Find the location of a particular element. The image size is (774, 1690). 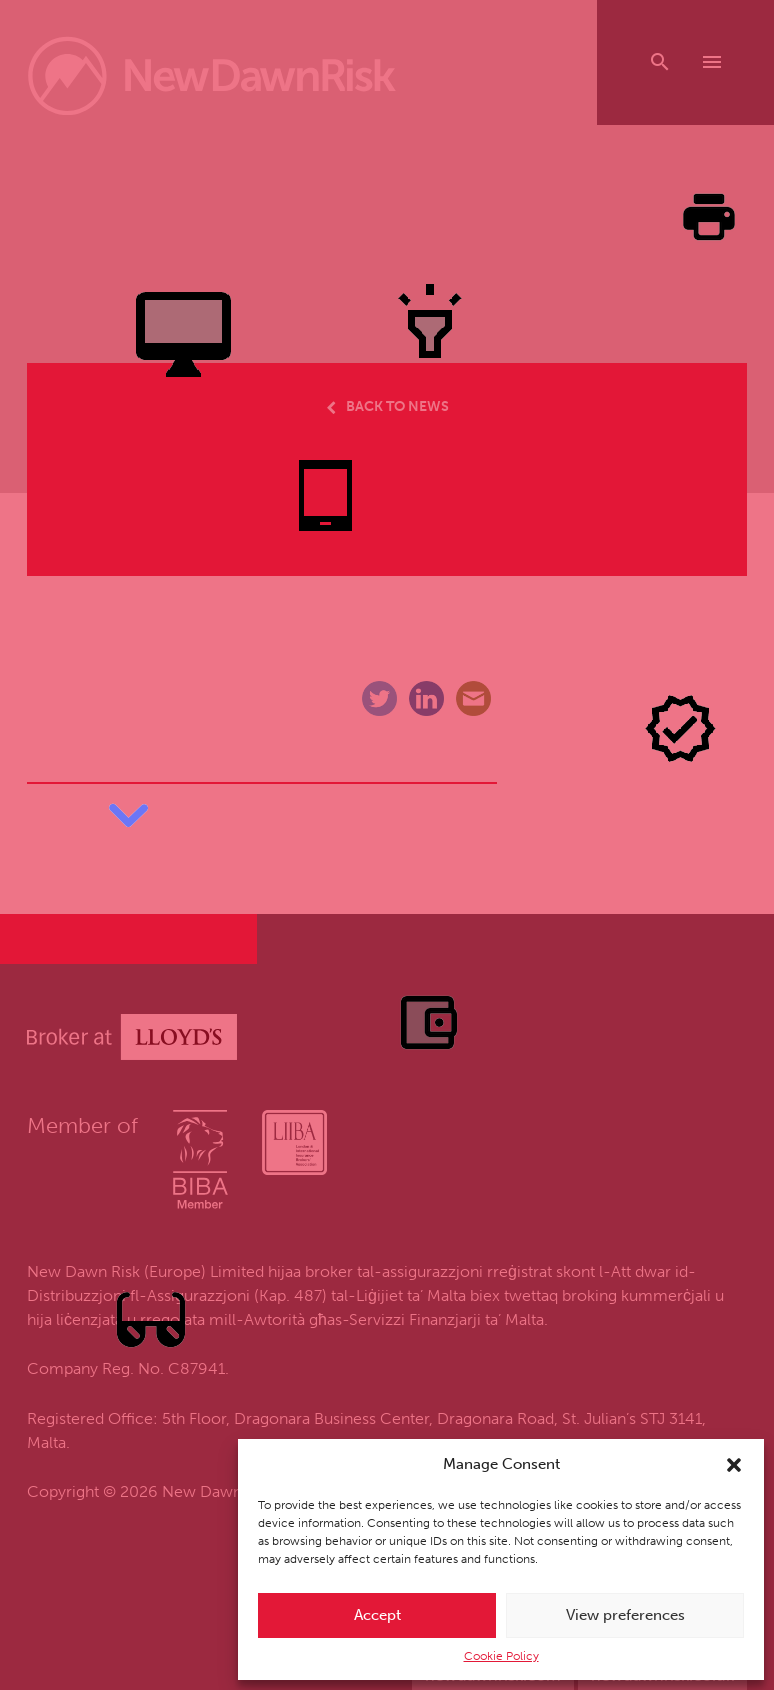

expand a dropdown menu or section is located at coordinates (128, 813).